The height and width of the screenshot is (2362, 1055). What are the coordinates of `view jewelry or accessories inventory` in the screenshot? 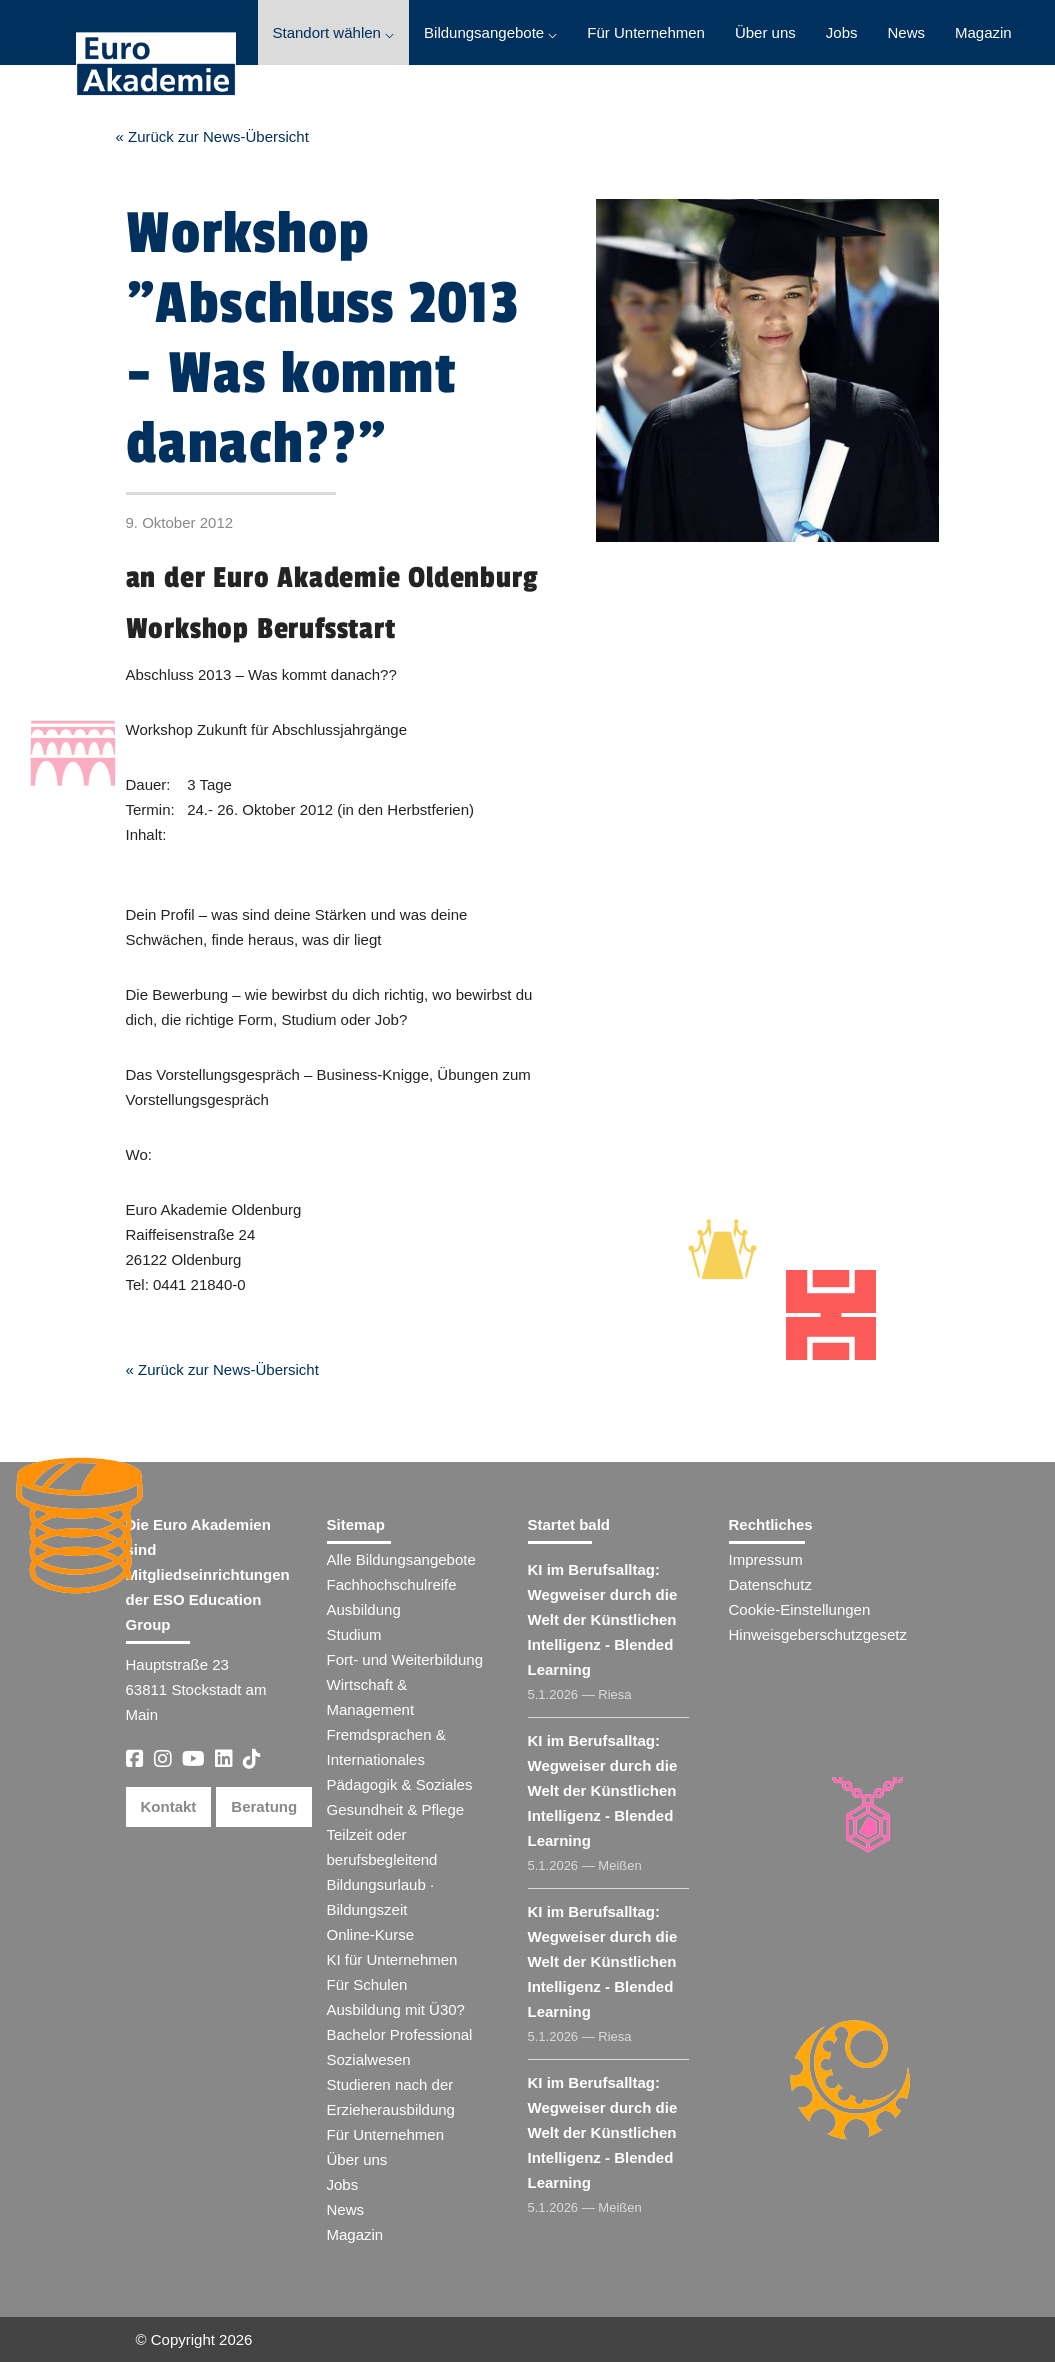 It's located at (868, 1814).